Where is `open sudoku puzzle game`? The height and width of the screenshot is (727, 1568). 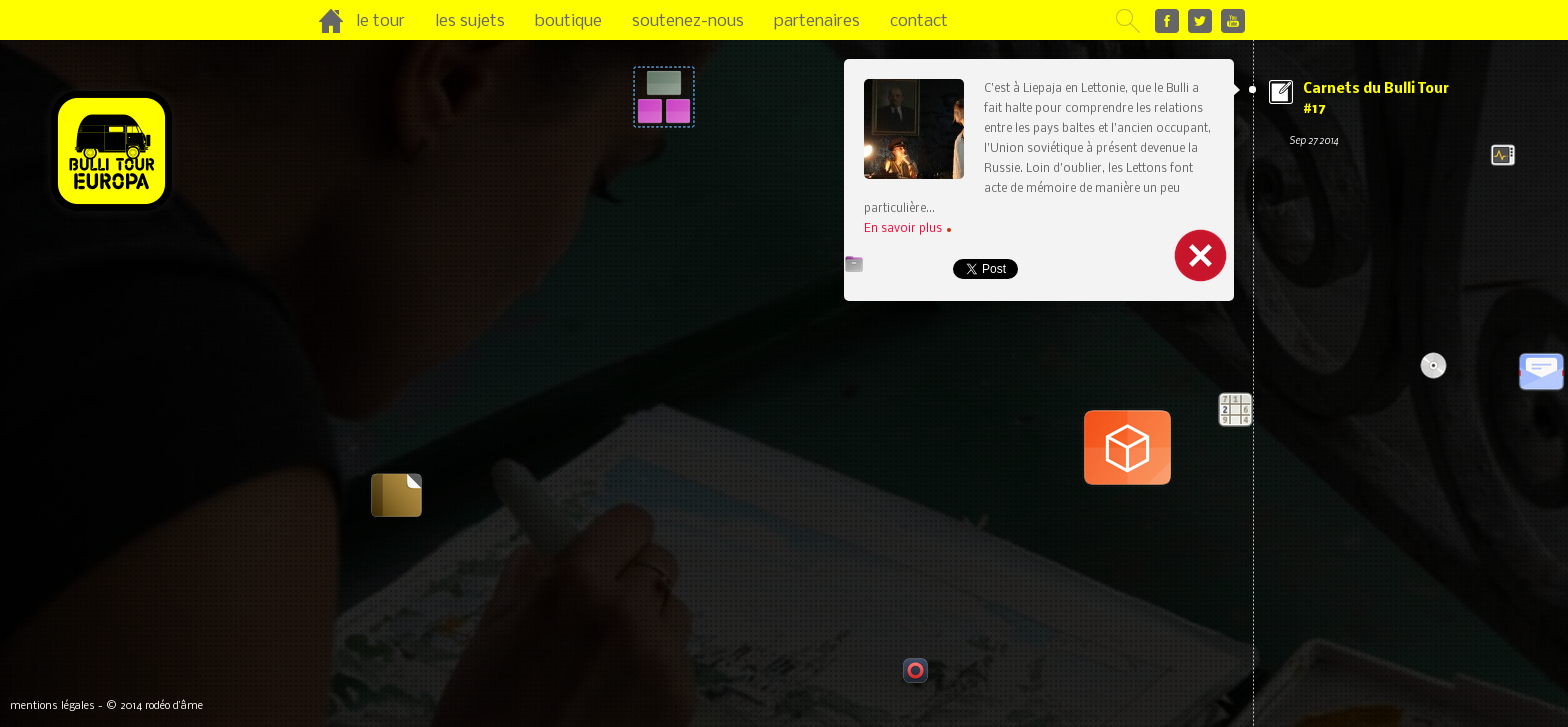 open sudoku puzzle game is located at coordinates (1235, 409).